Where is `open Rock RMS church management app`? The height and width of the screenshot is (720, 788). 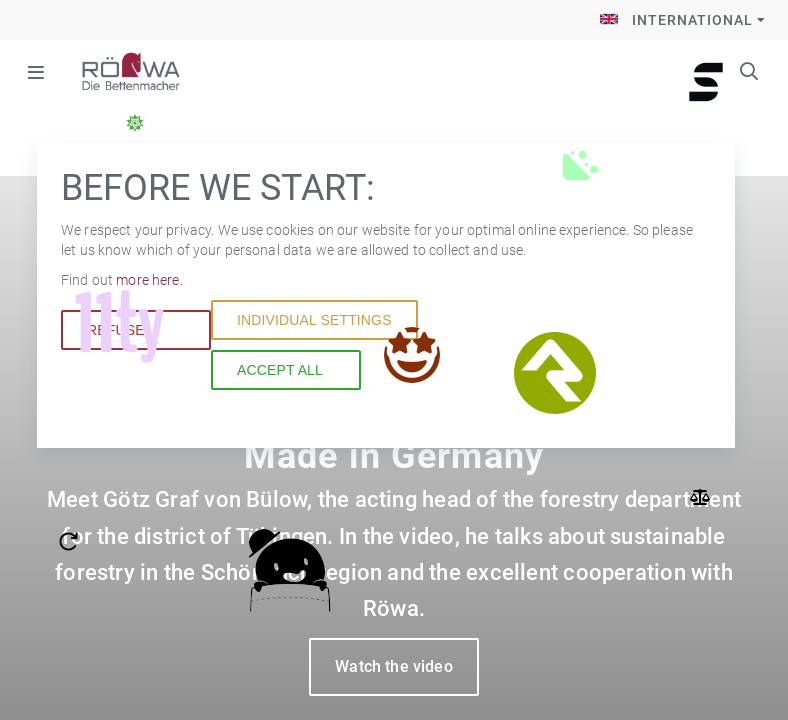 open Rock RMS church management app is located at coordinates (555, 373).